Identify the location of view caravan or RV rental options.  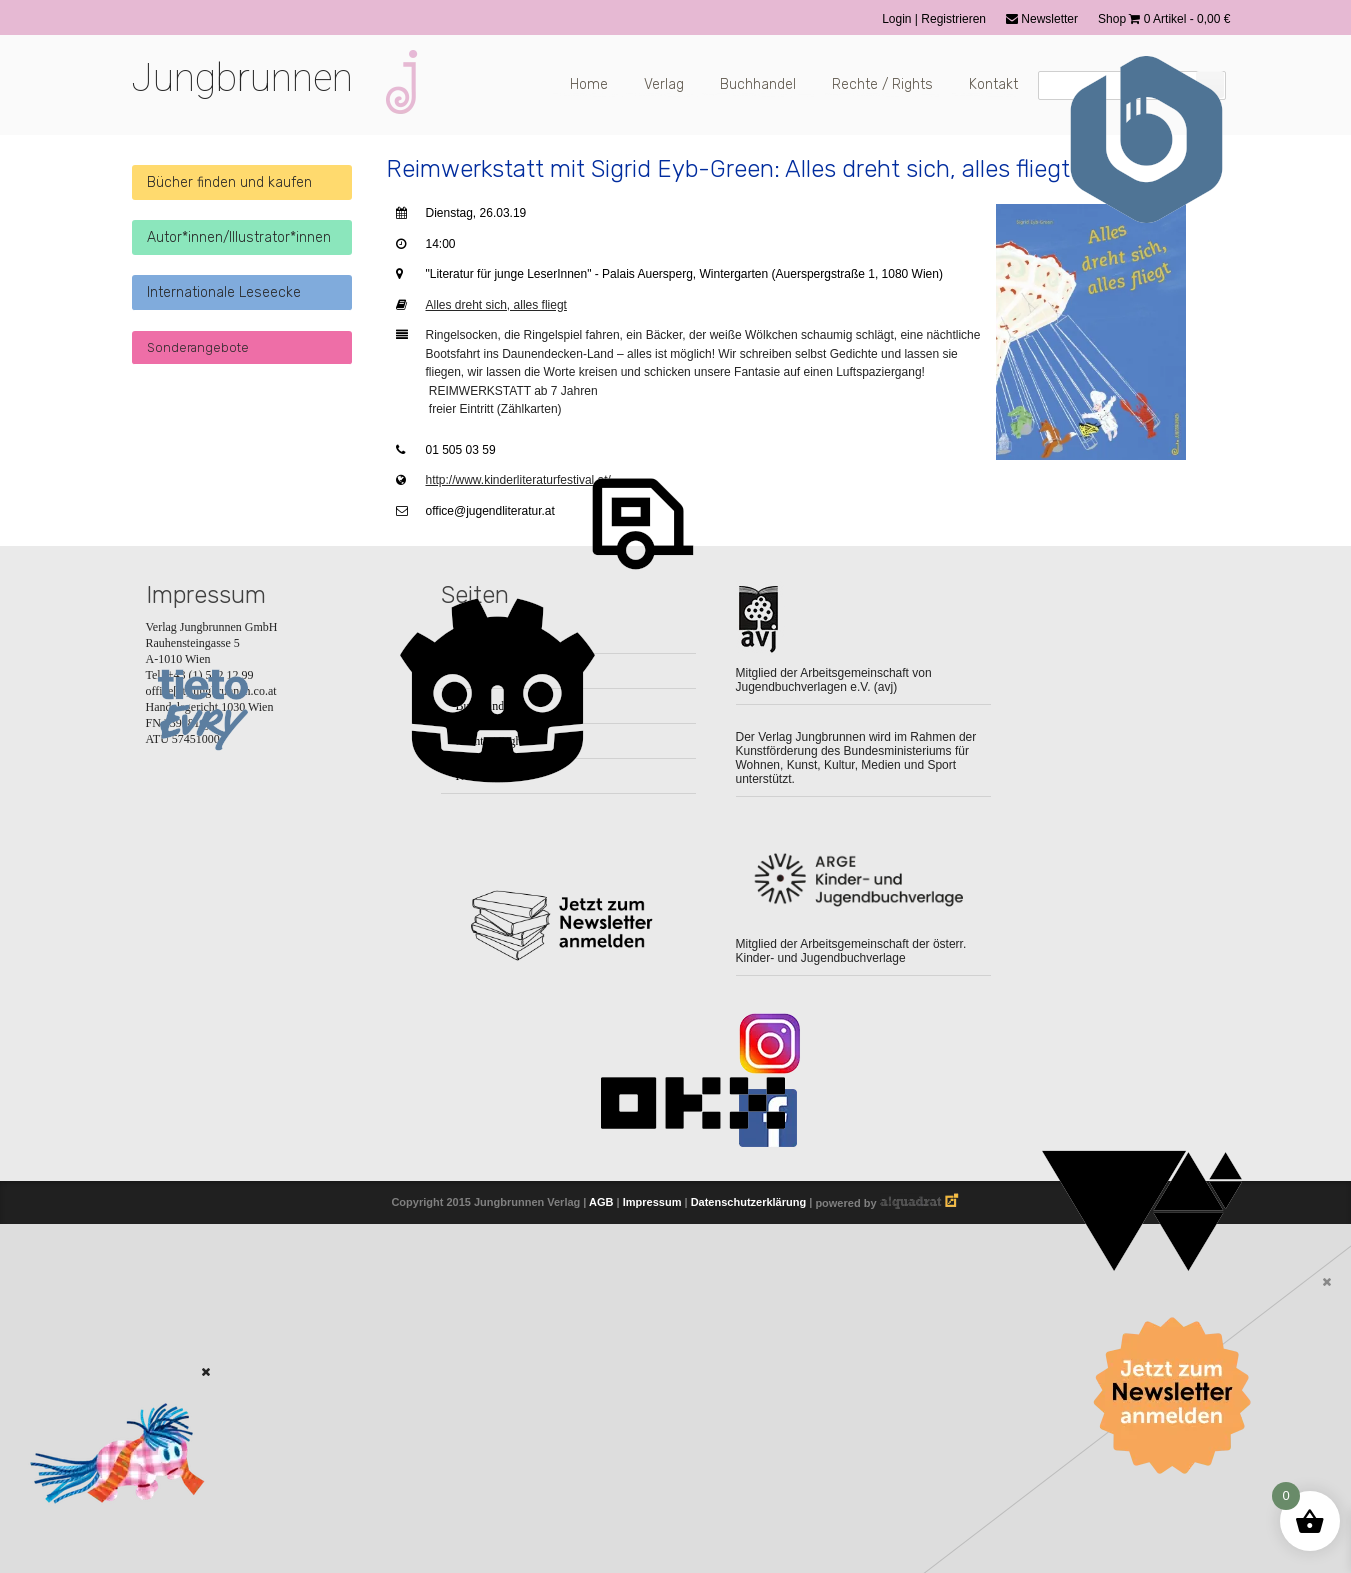
(640, 521).